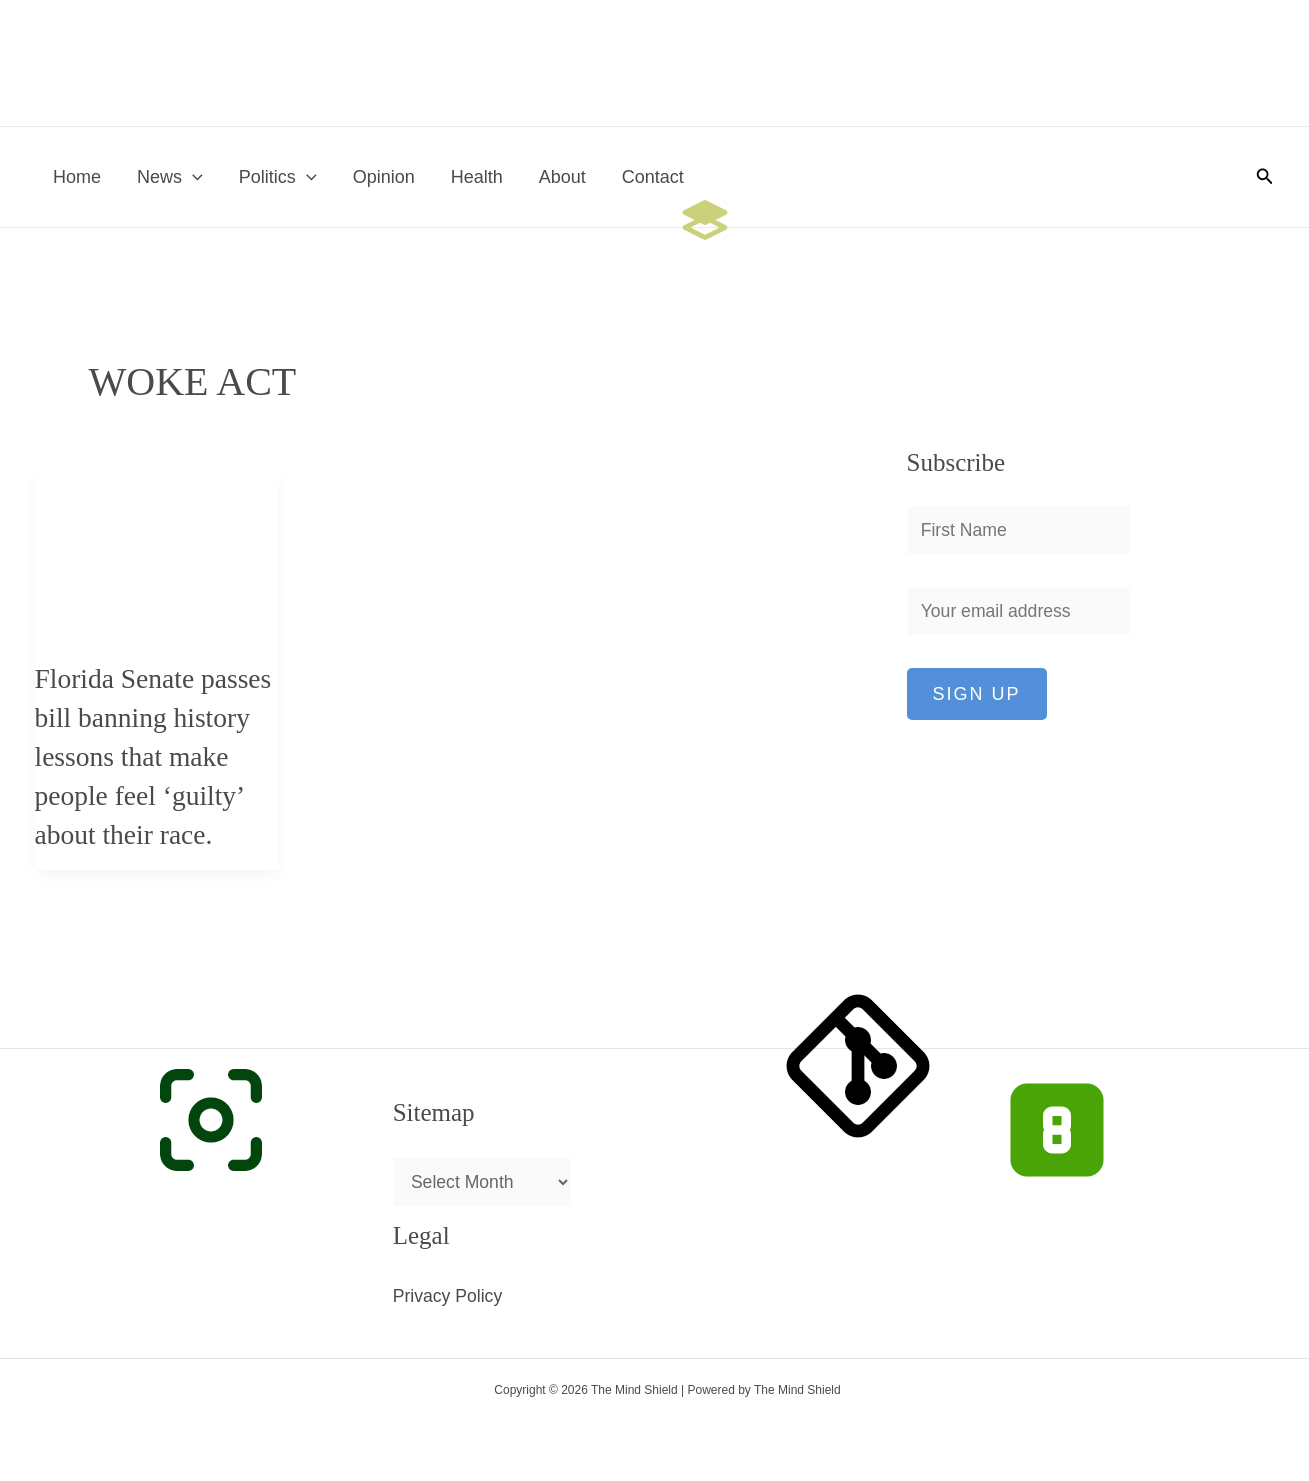 This screenshot has height=1481, width=1309. What do you see at coordinates (705, 220) in the screenshot?
I see `bring layer to front` at bounding box center [705, 220].